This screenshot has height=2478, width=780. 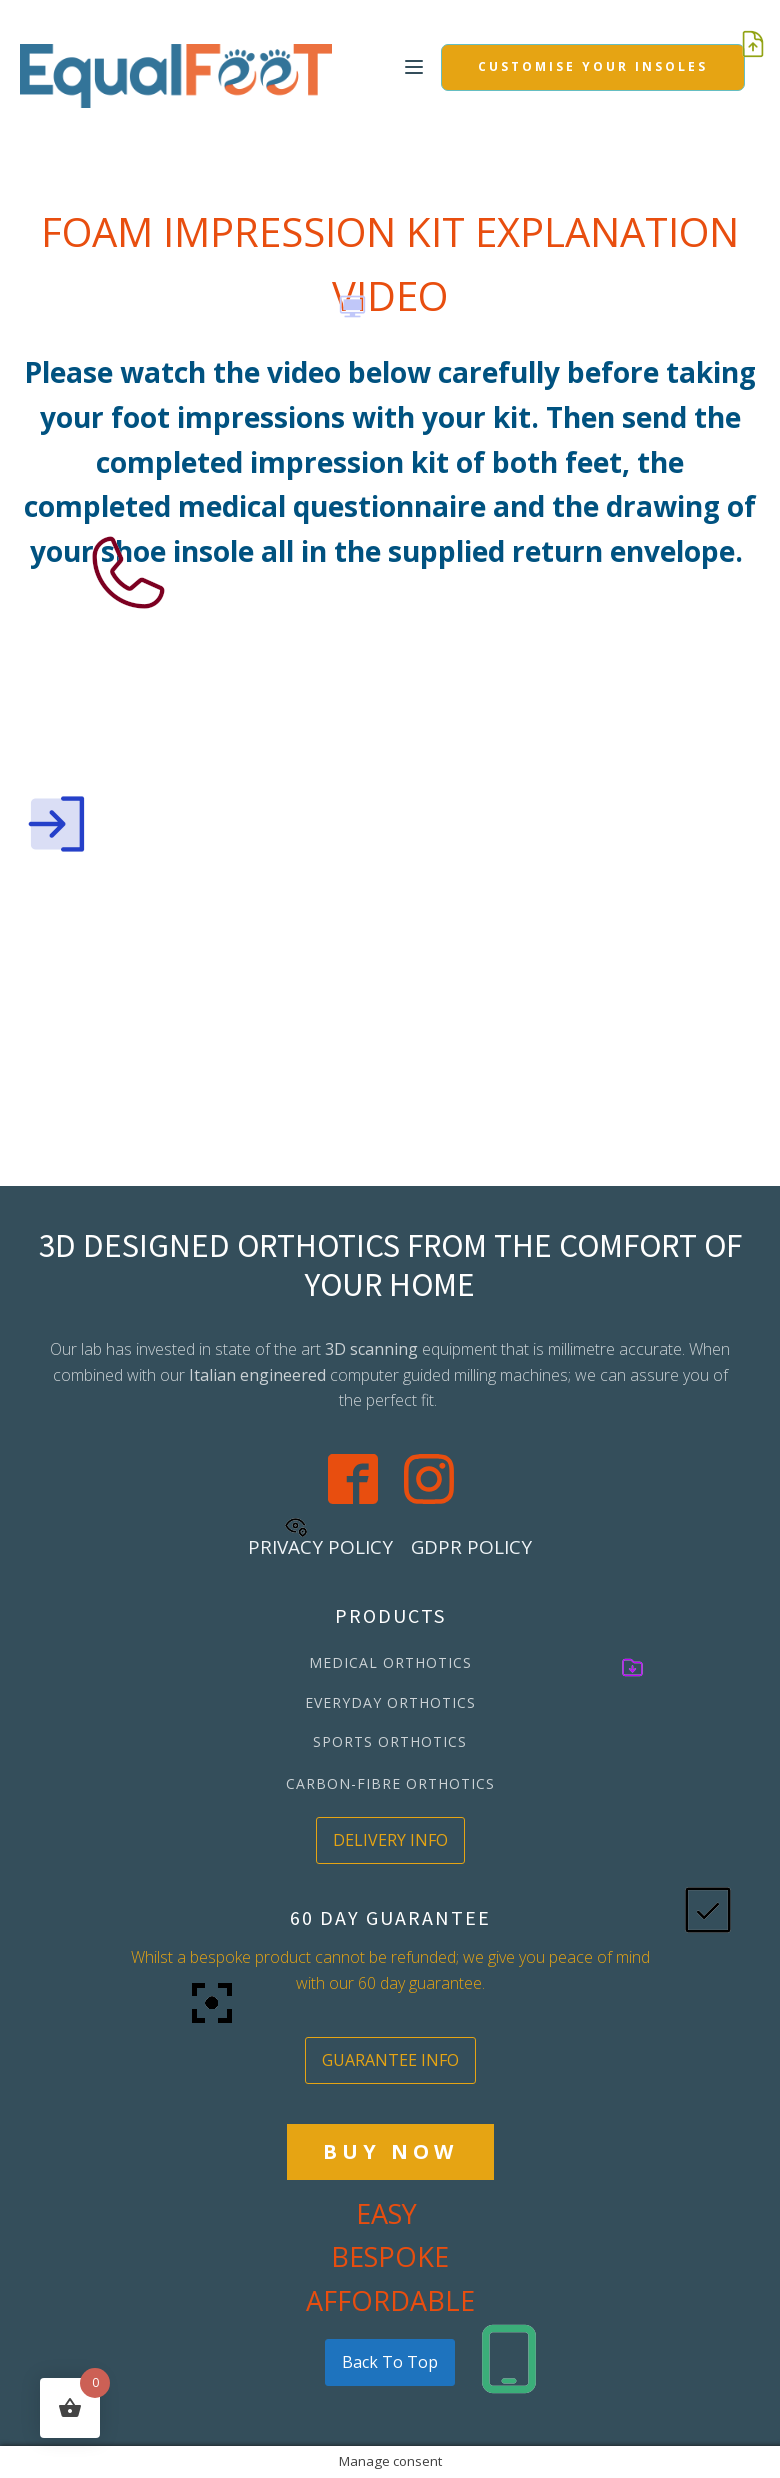 I want to click on access TV or video streaming options, so click(x=352, y=306).